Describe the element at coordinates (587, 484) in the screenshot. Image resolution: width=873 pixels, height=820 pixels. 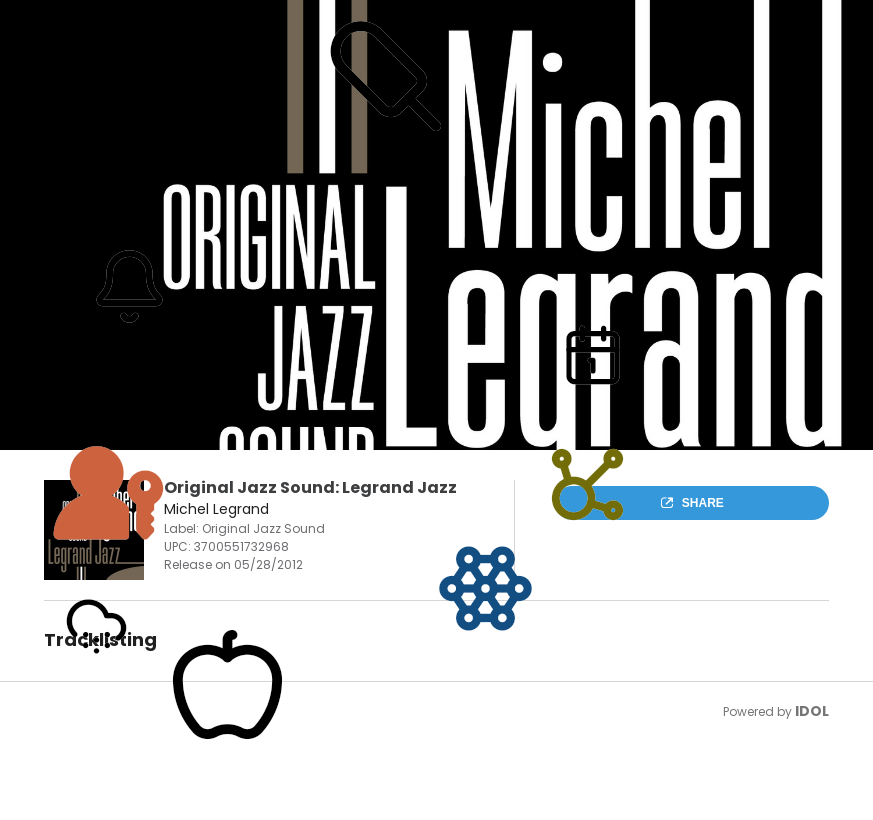
I see `access affiliate or referral program` at that location.